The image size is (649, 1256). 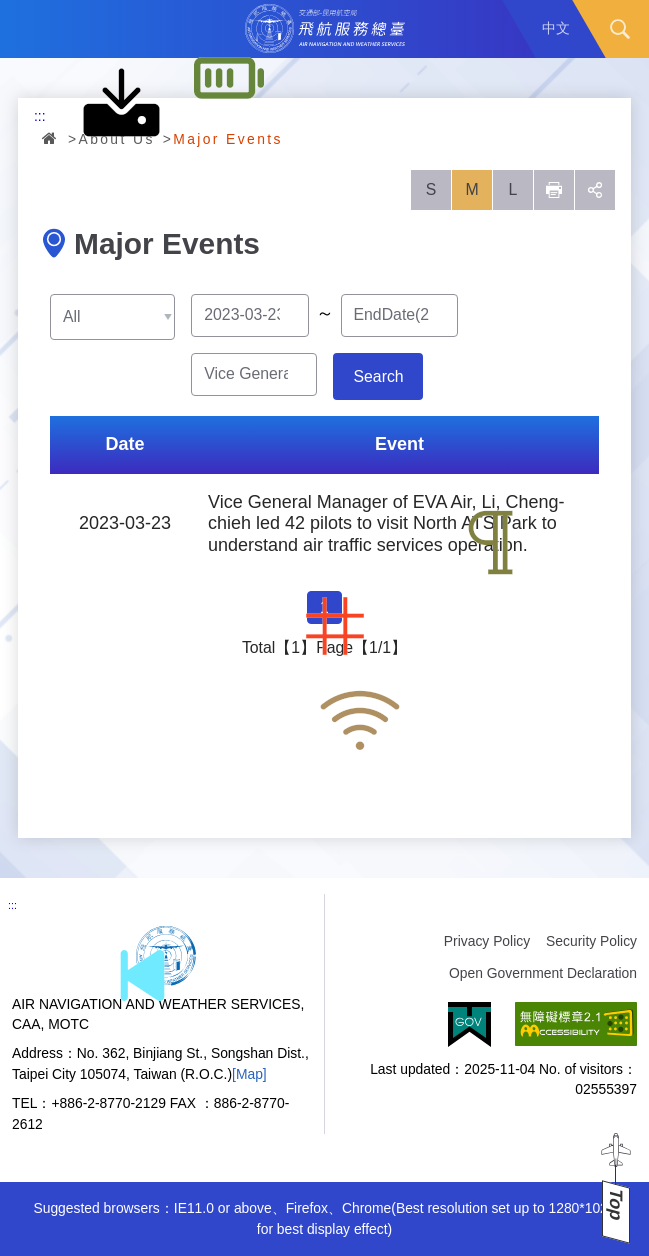 I want to click on indicates high battery level, so click(x=229, y=78).